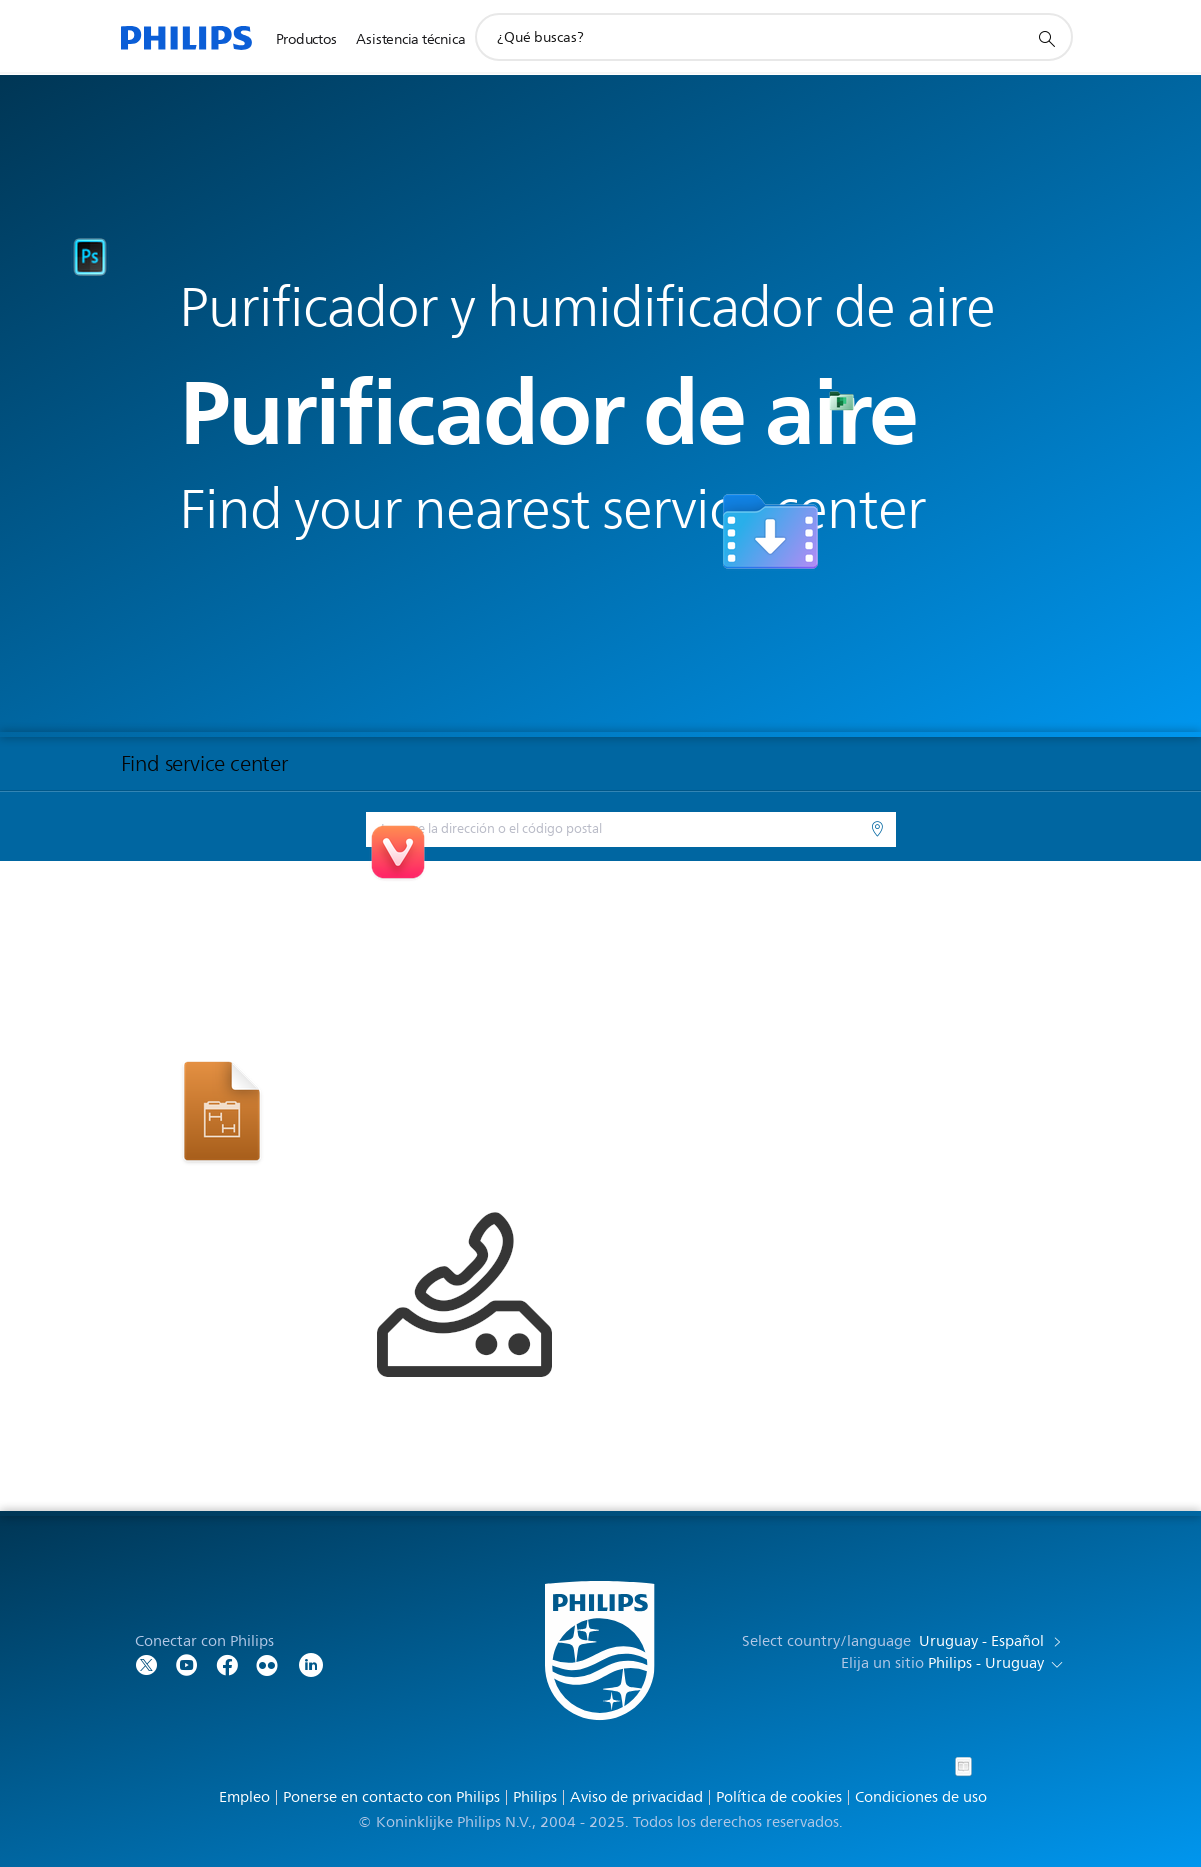 Image resolution: width=1201 pixels, height=1867 pixels. What do you see at coordinates (90, 257) in the screenshot?
I see `adobe photoshop file type indicator` at bounding box center [90, 257].